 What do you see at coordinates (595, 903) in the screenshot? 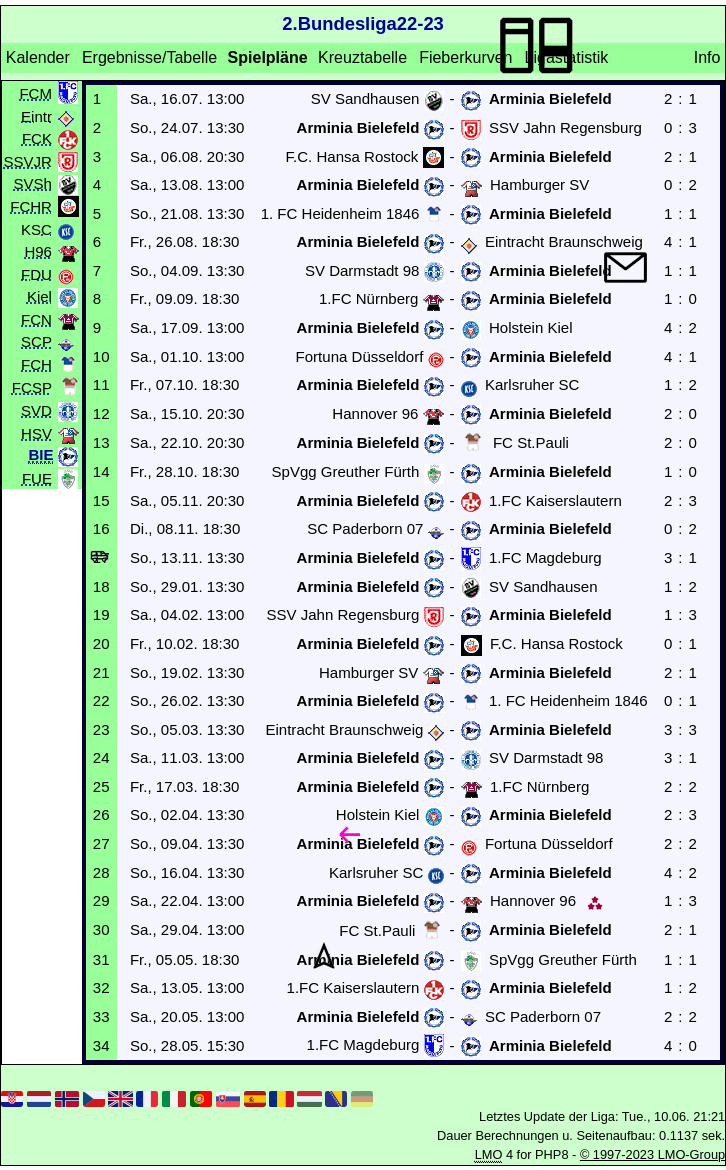
I see `view ratings or reviews` at bounding box center [595, 903].